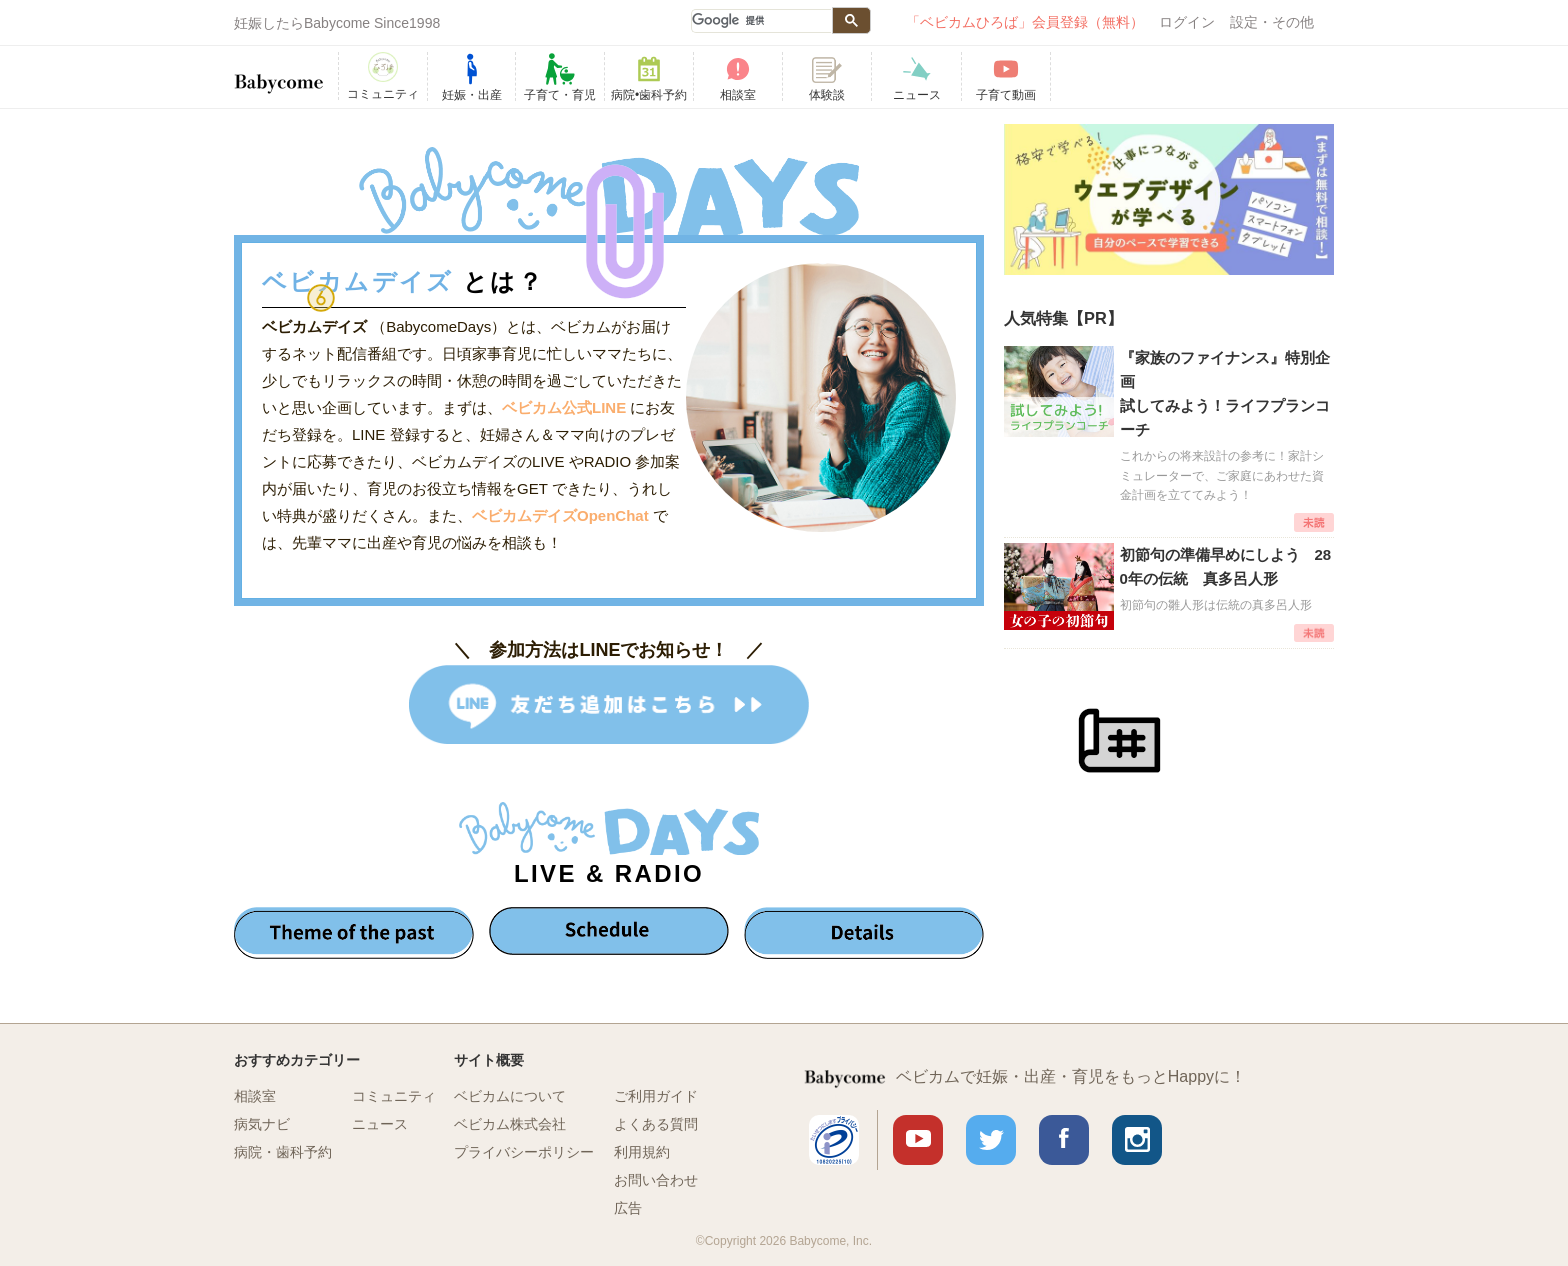 Image resolution: width=1568 pixels, height=1266 pixels. I want to click on indicates step 6 in a multi-step process, so click(321, 298).